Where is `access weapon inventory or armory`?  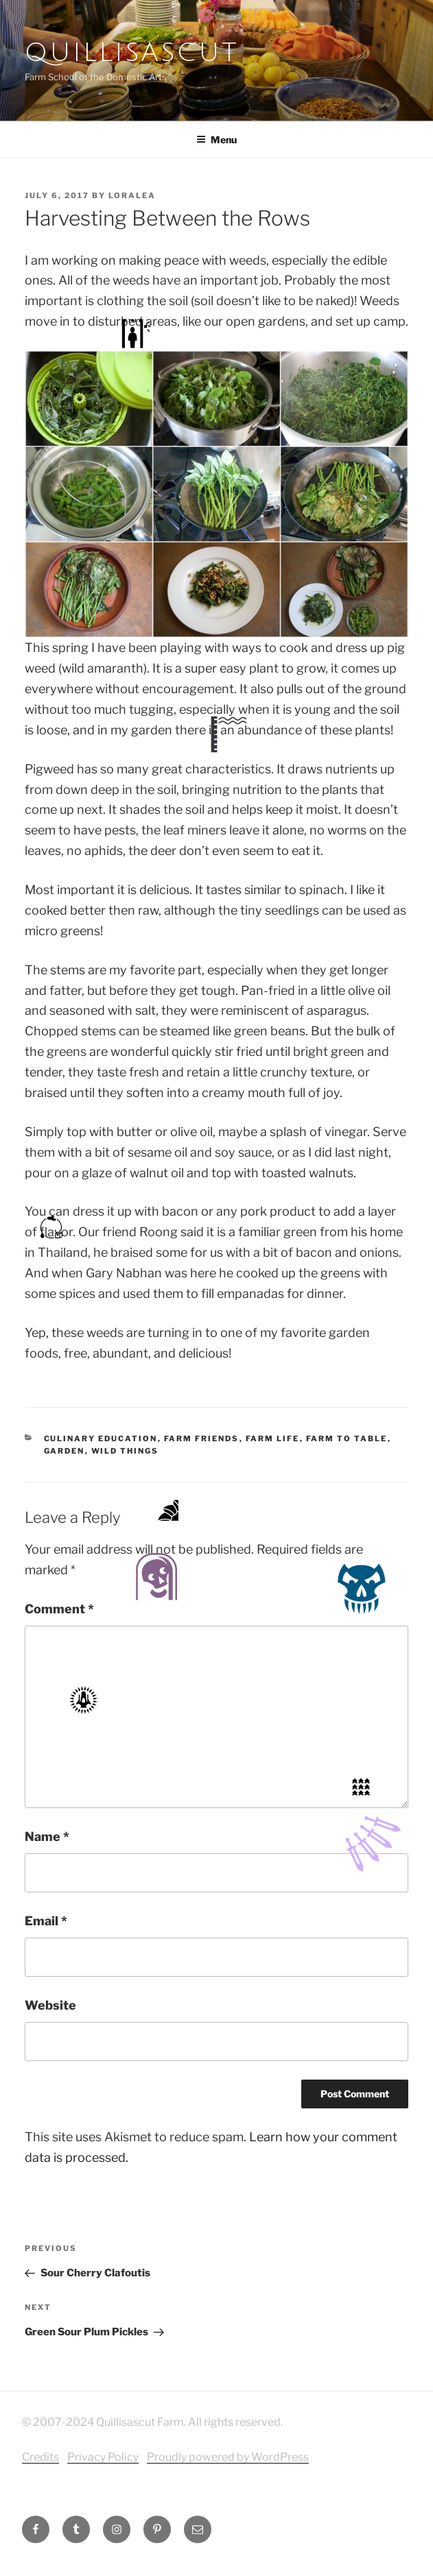 access weapon inventory or armory is located at coordinates (373, 1843).